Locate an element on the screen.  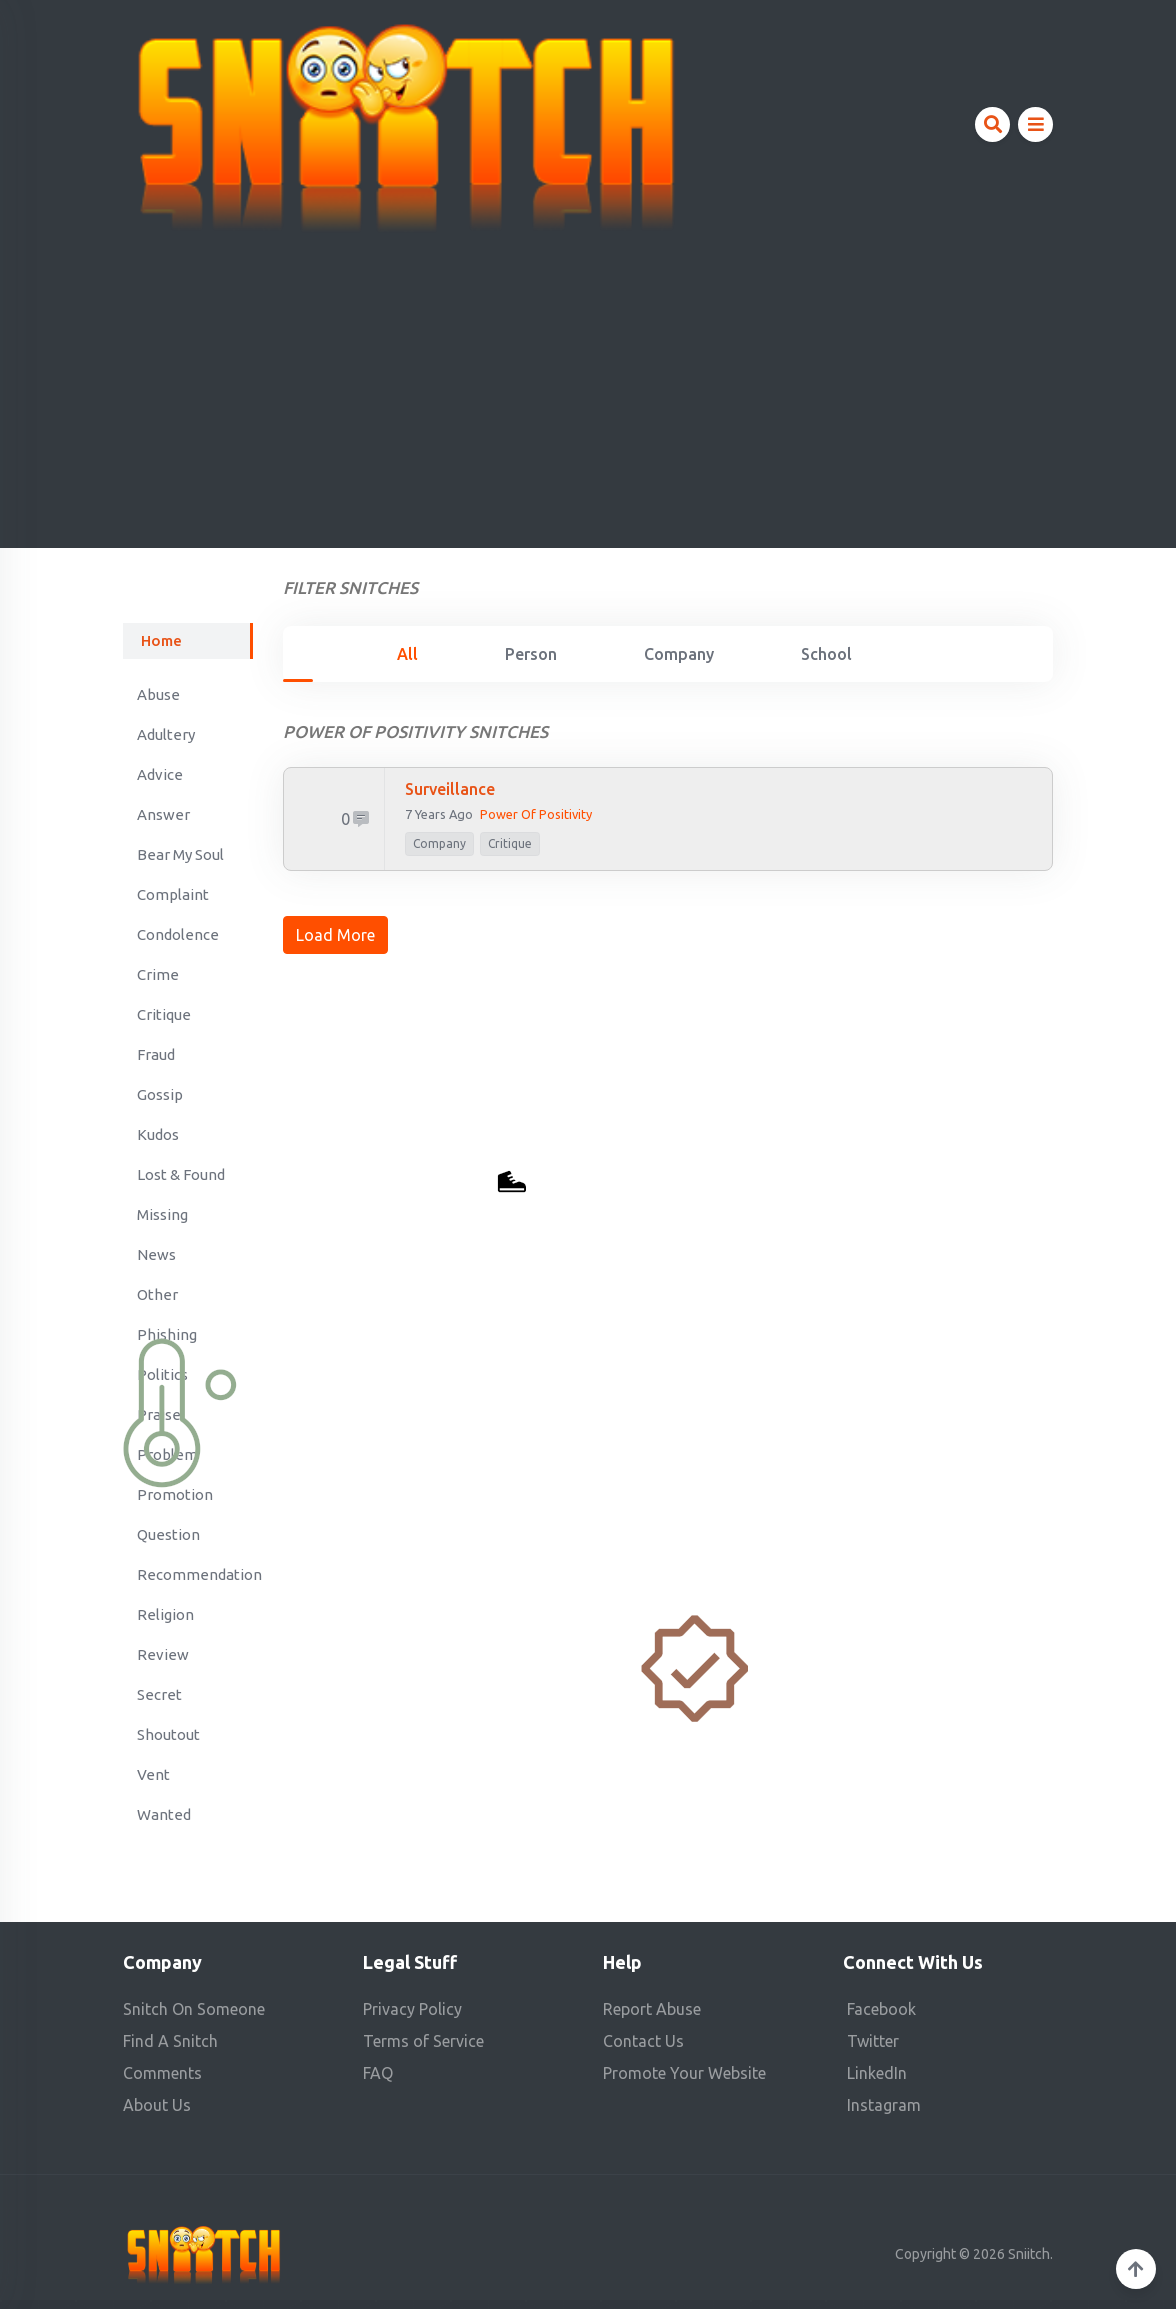
view current temperature is located at coordinates (167, 1413).